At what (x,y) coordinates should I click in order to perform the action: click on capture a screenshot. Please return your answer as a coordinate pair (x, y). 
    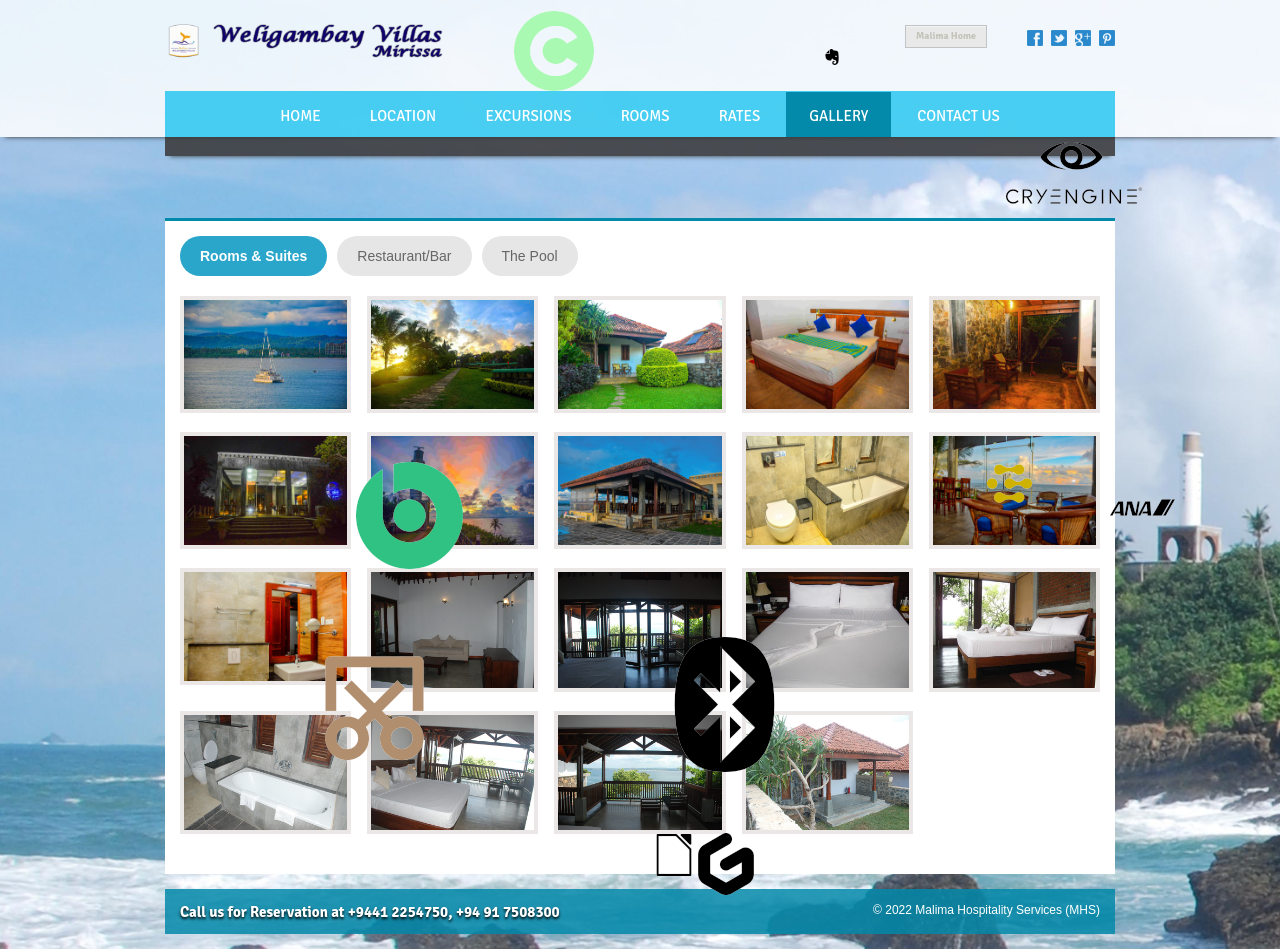
    Looking at the image, I should click on (374, 705).